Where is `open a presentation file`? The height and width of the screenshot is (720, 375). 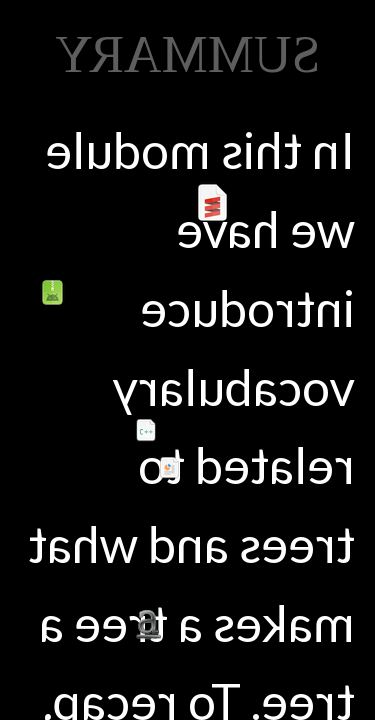
open a presentation file is located at coordinates (169, 467).